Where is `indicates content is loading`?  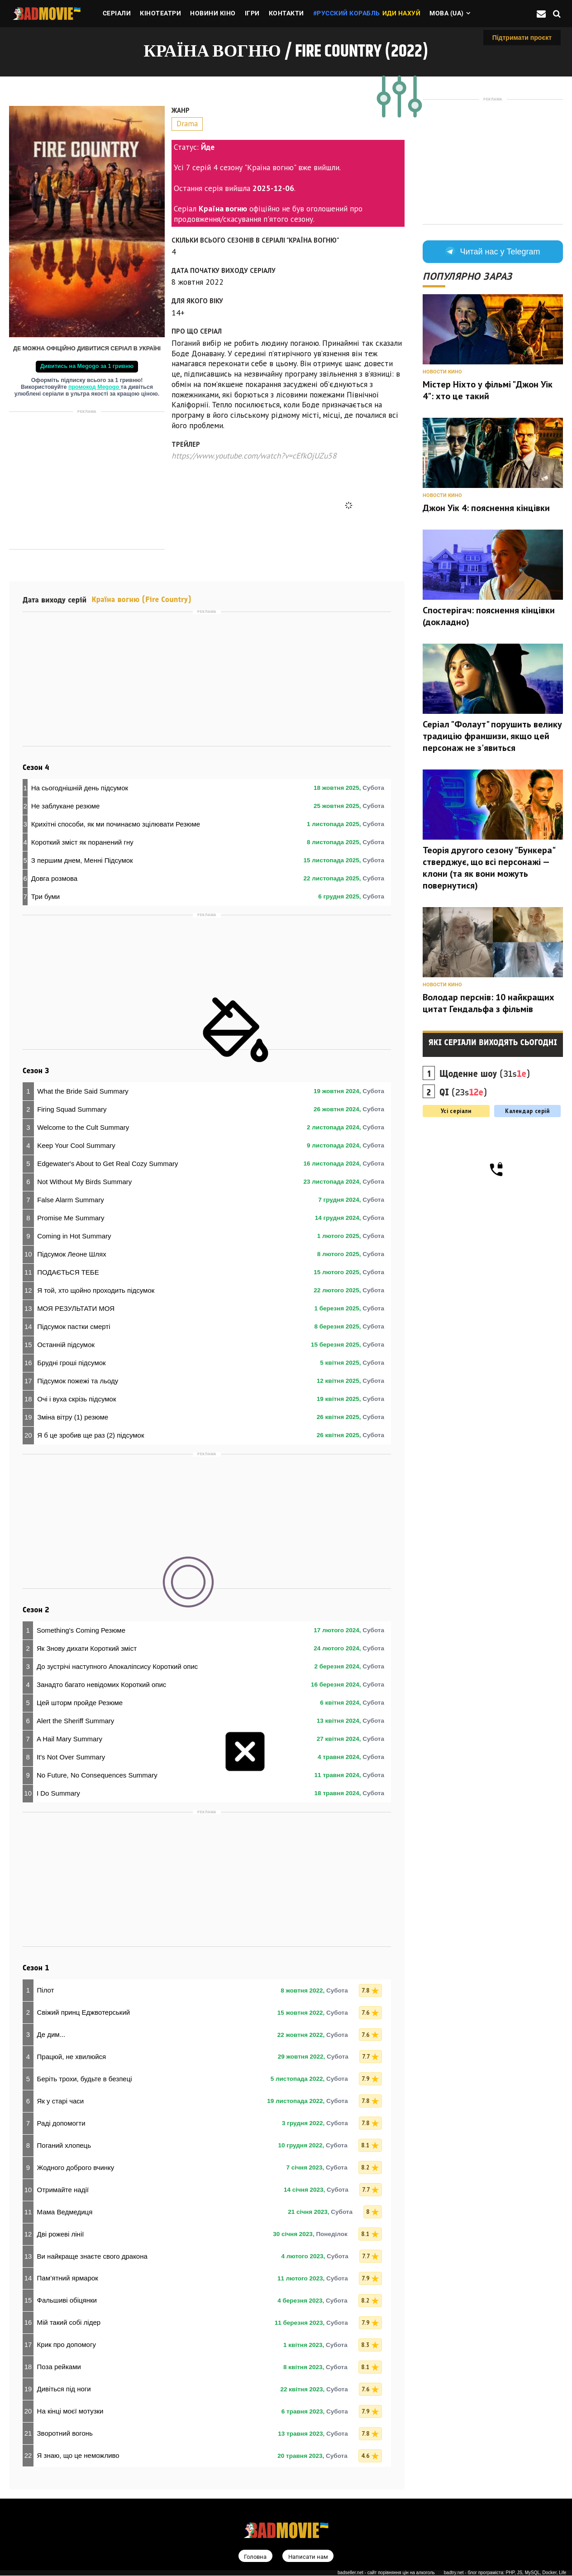
indicates content is loading is located at coordinates (348, 505).